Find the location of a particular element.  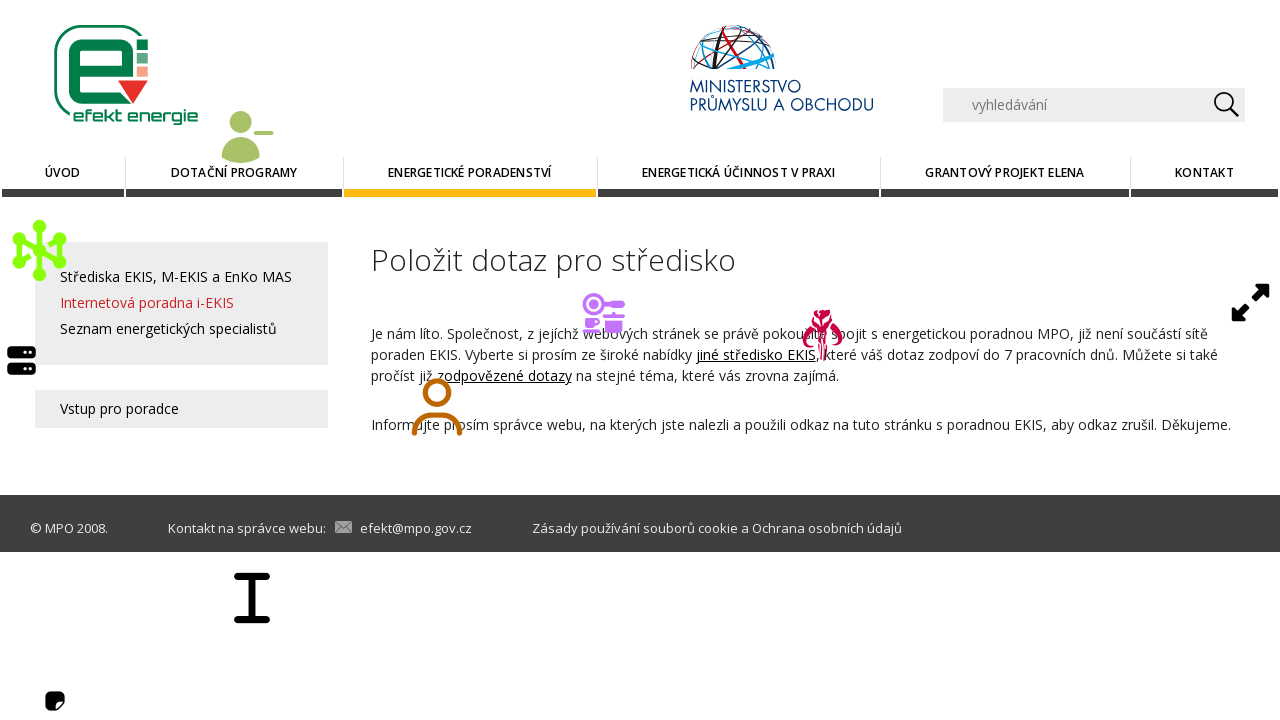

text cursor indicating an editable text field is located at coordinates (252, 598).